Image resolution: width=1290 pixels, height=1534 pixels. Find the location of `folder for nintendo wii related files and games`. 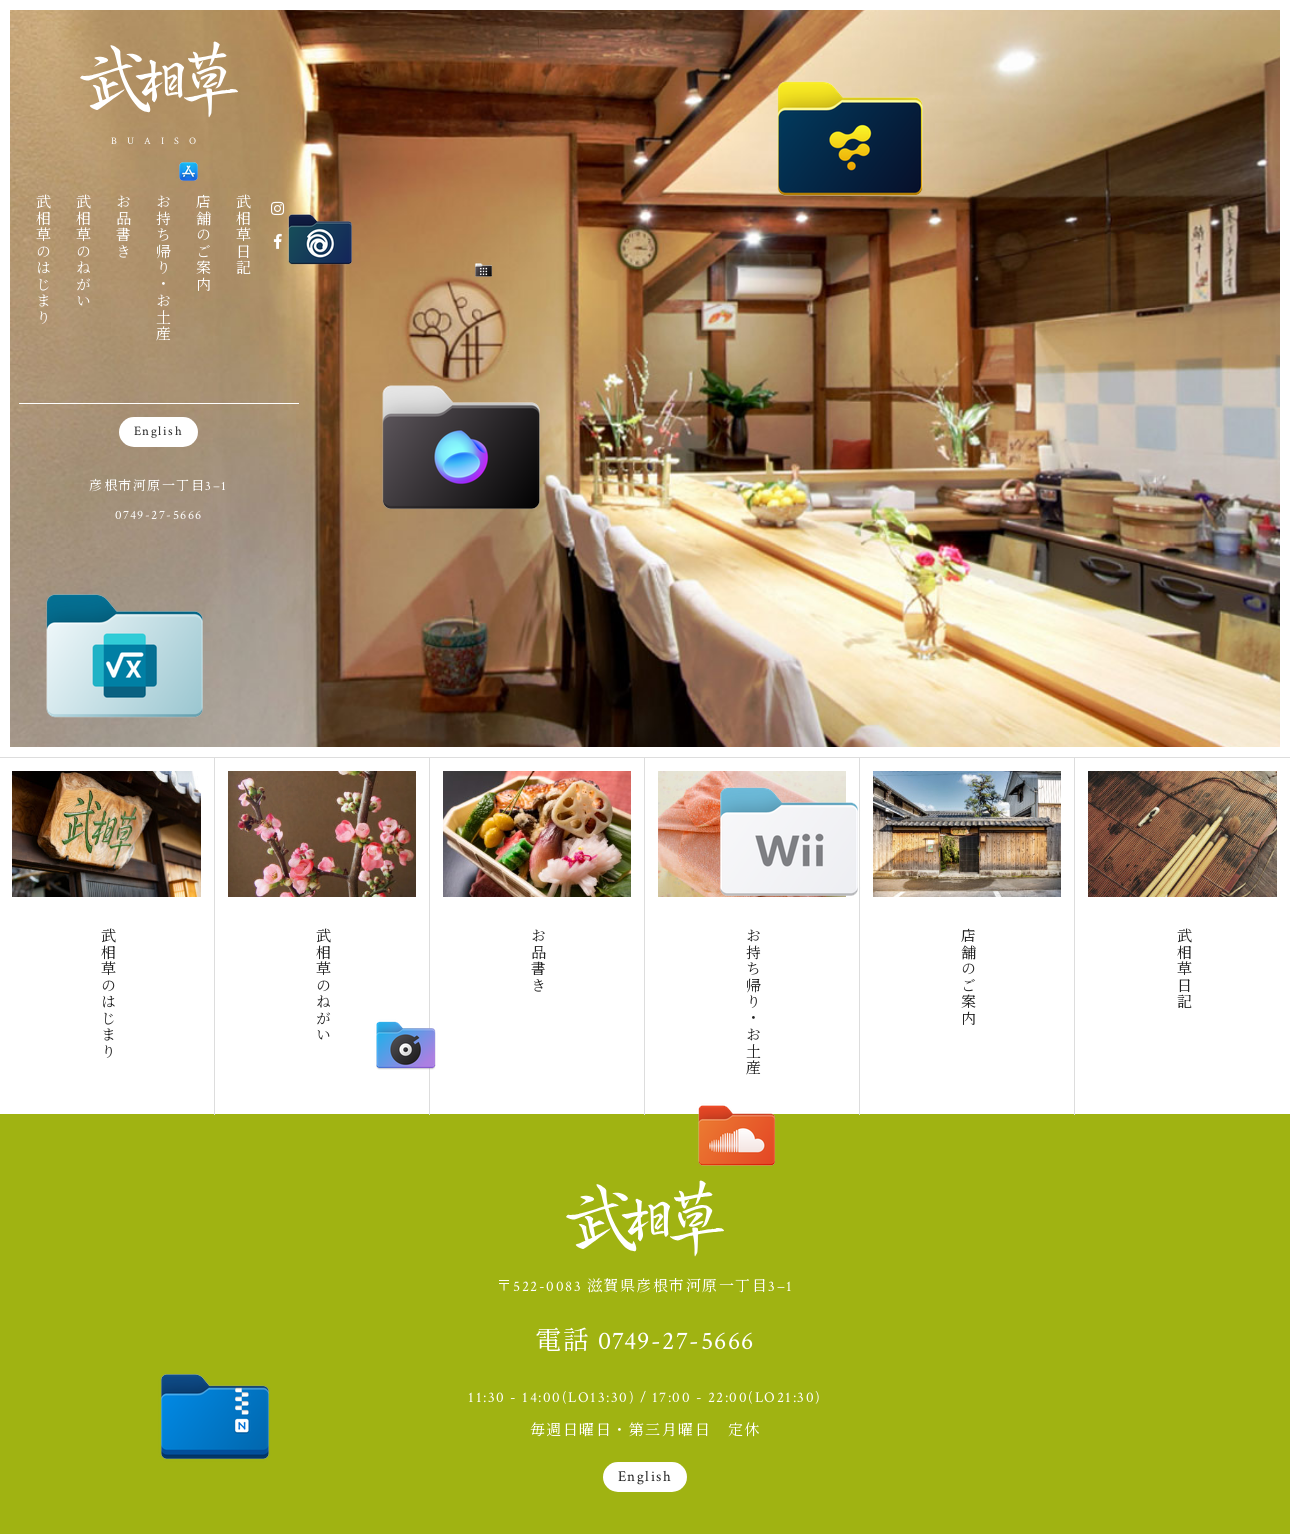

folder for nintendo wii related files and games is located at coordinates (788, 845).